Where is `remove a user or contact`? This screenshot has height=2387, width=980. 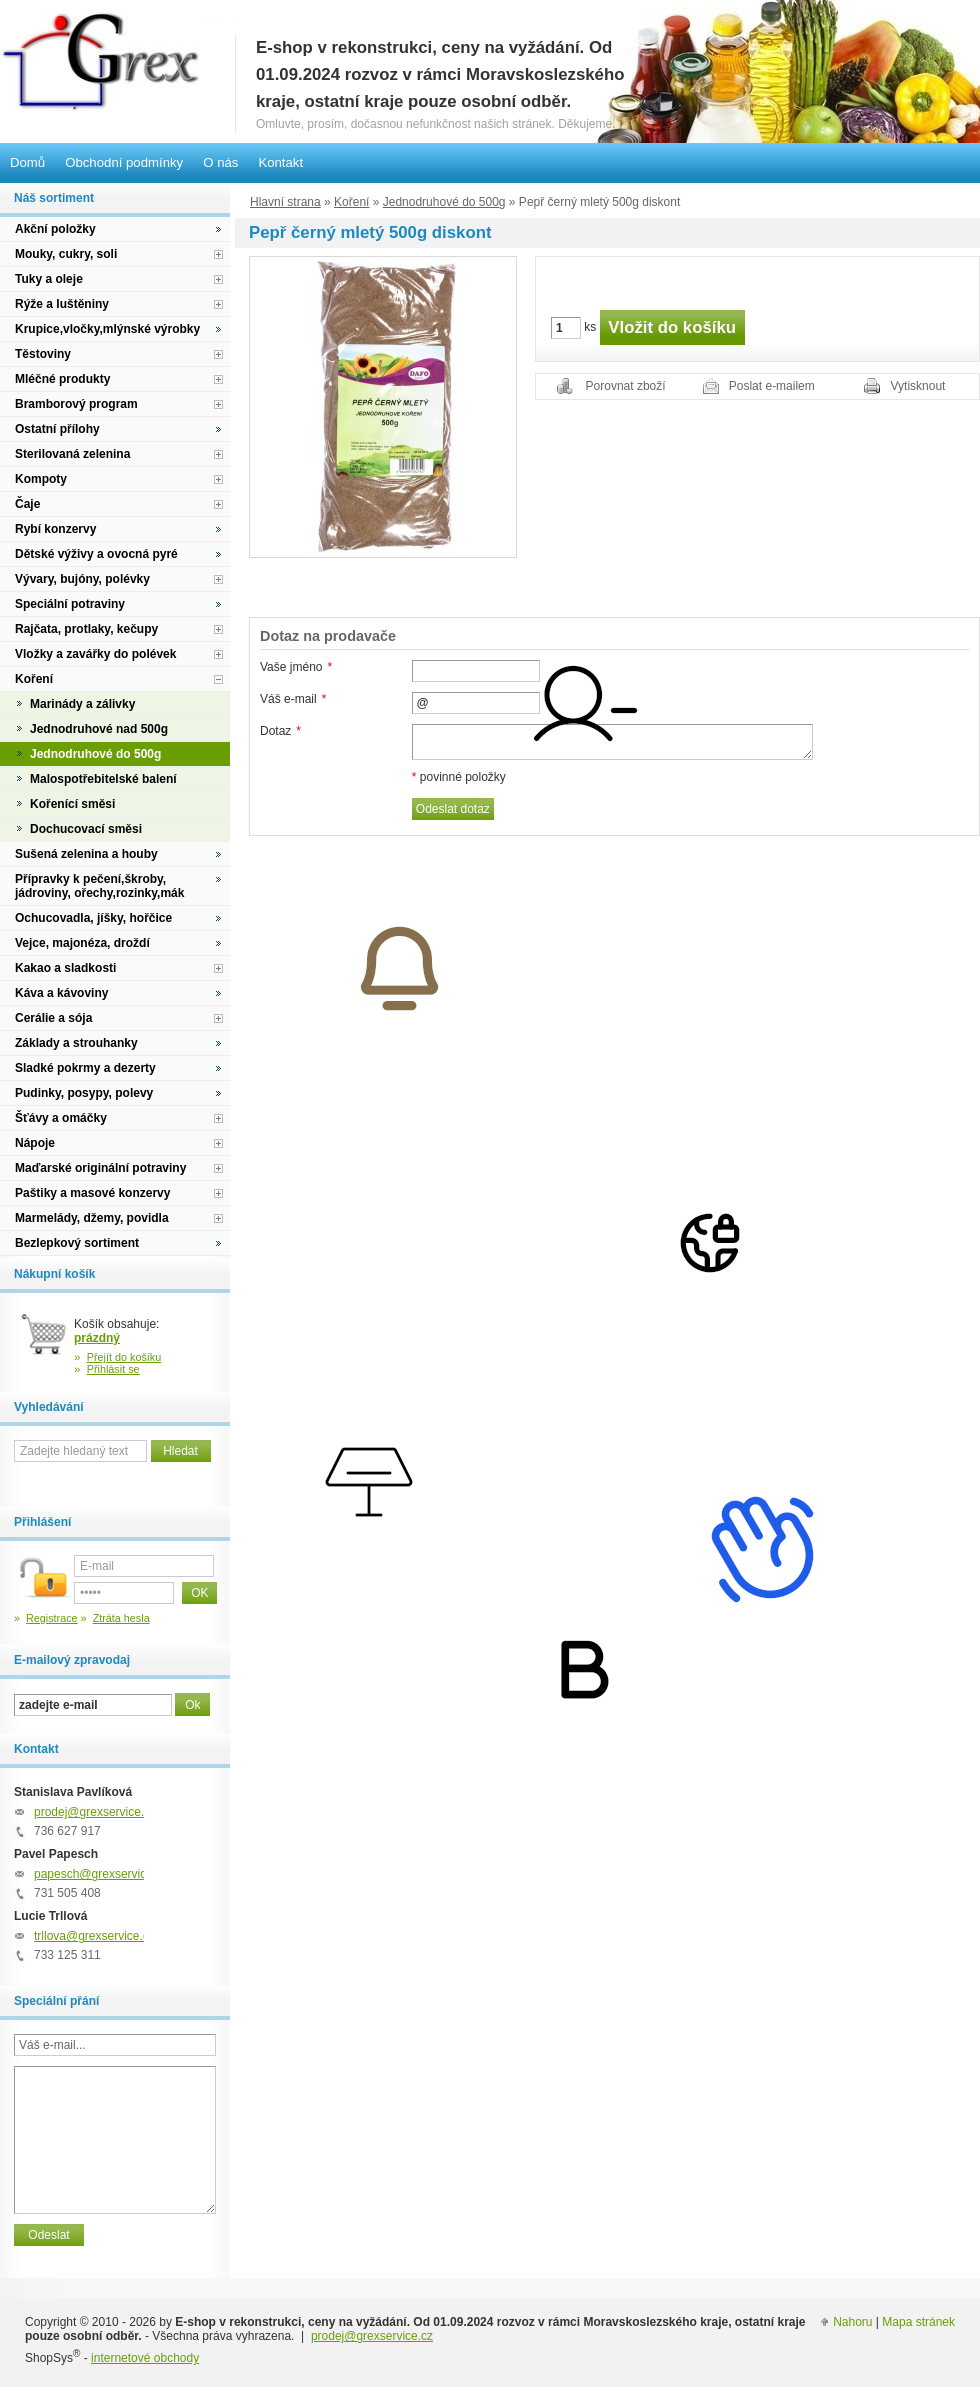 remove a user or contact is located at coordinates (582, 707).